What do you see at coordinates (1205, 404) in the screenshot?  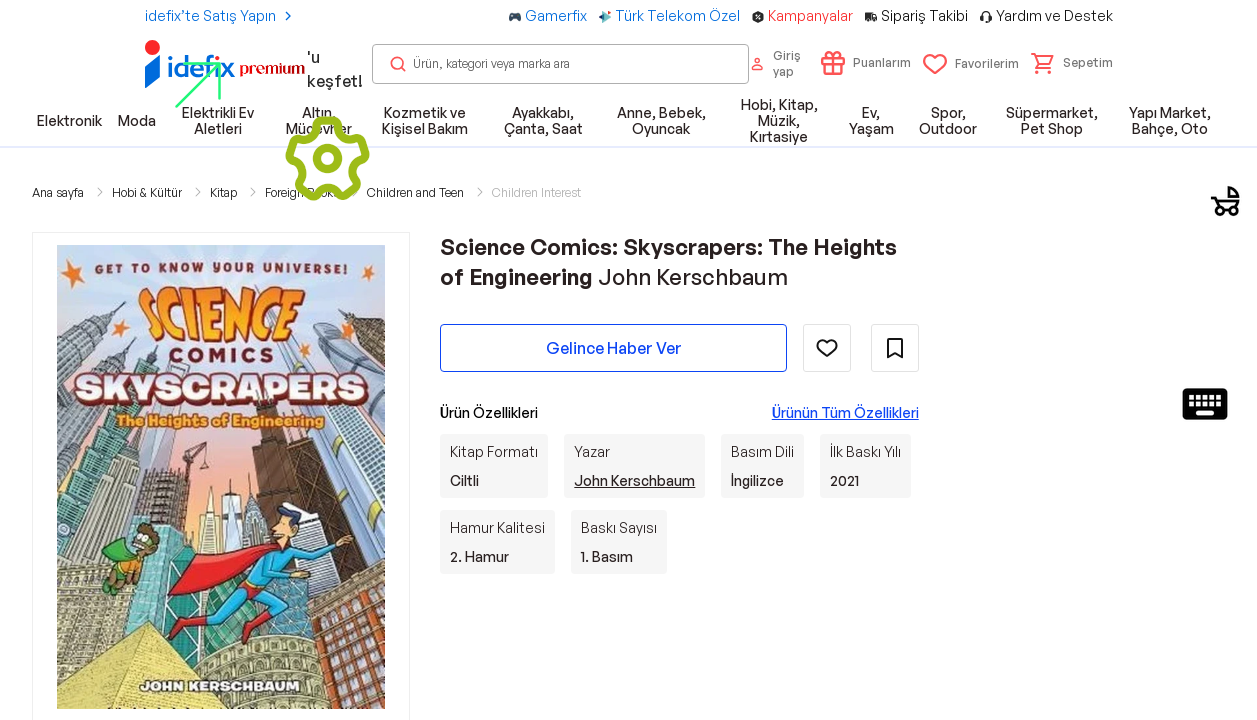 I see `open the on-screen keyboard` at bounding box center [1205, 404].